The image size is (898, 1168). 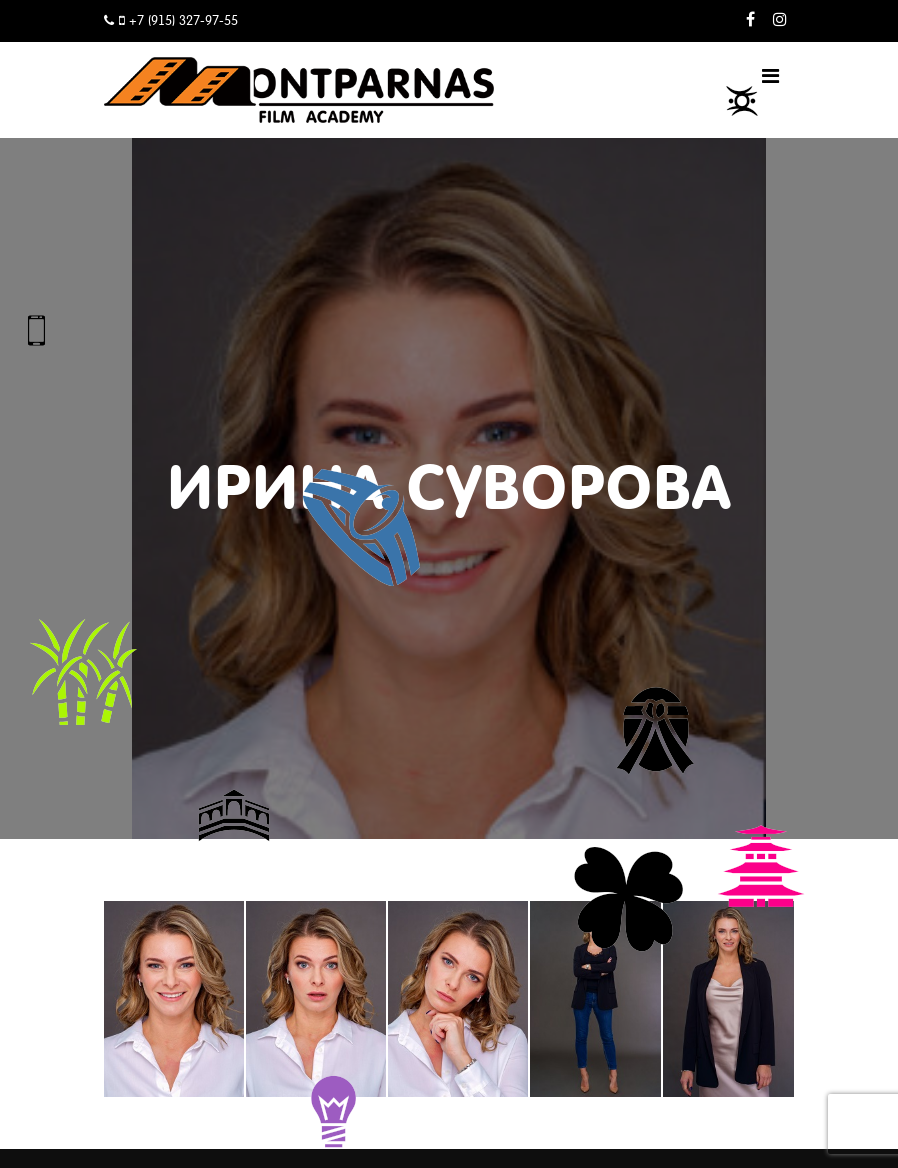 I want to click on view asian temple or landmark location, so click(x=761, y=866).